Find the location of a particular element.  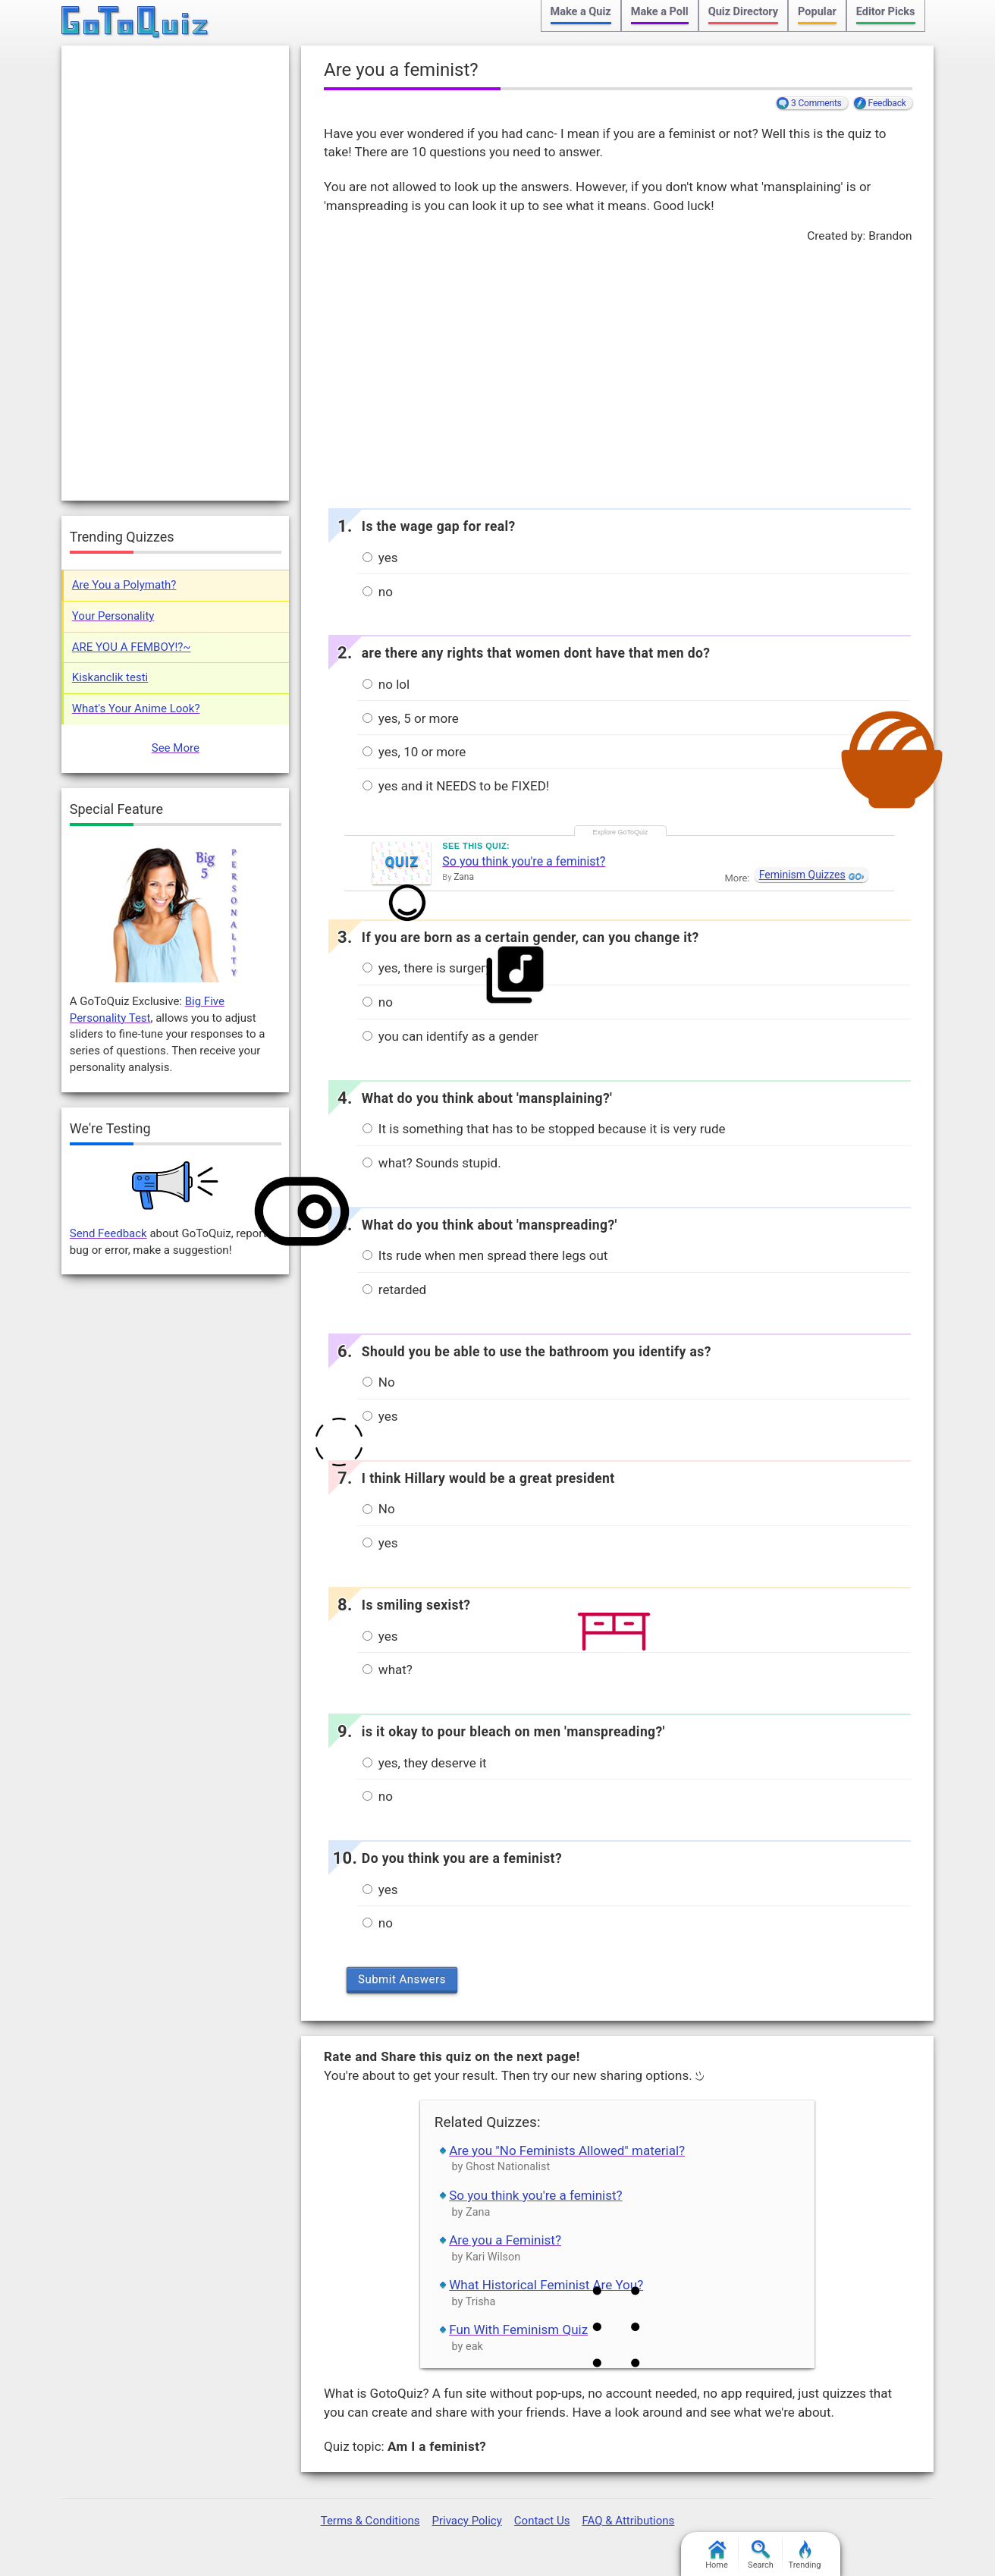

access desk or workspace settings is located at coordinates (614, 1630).